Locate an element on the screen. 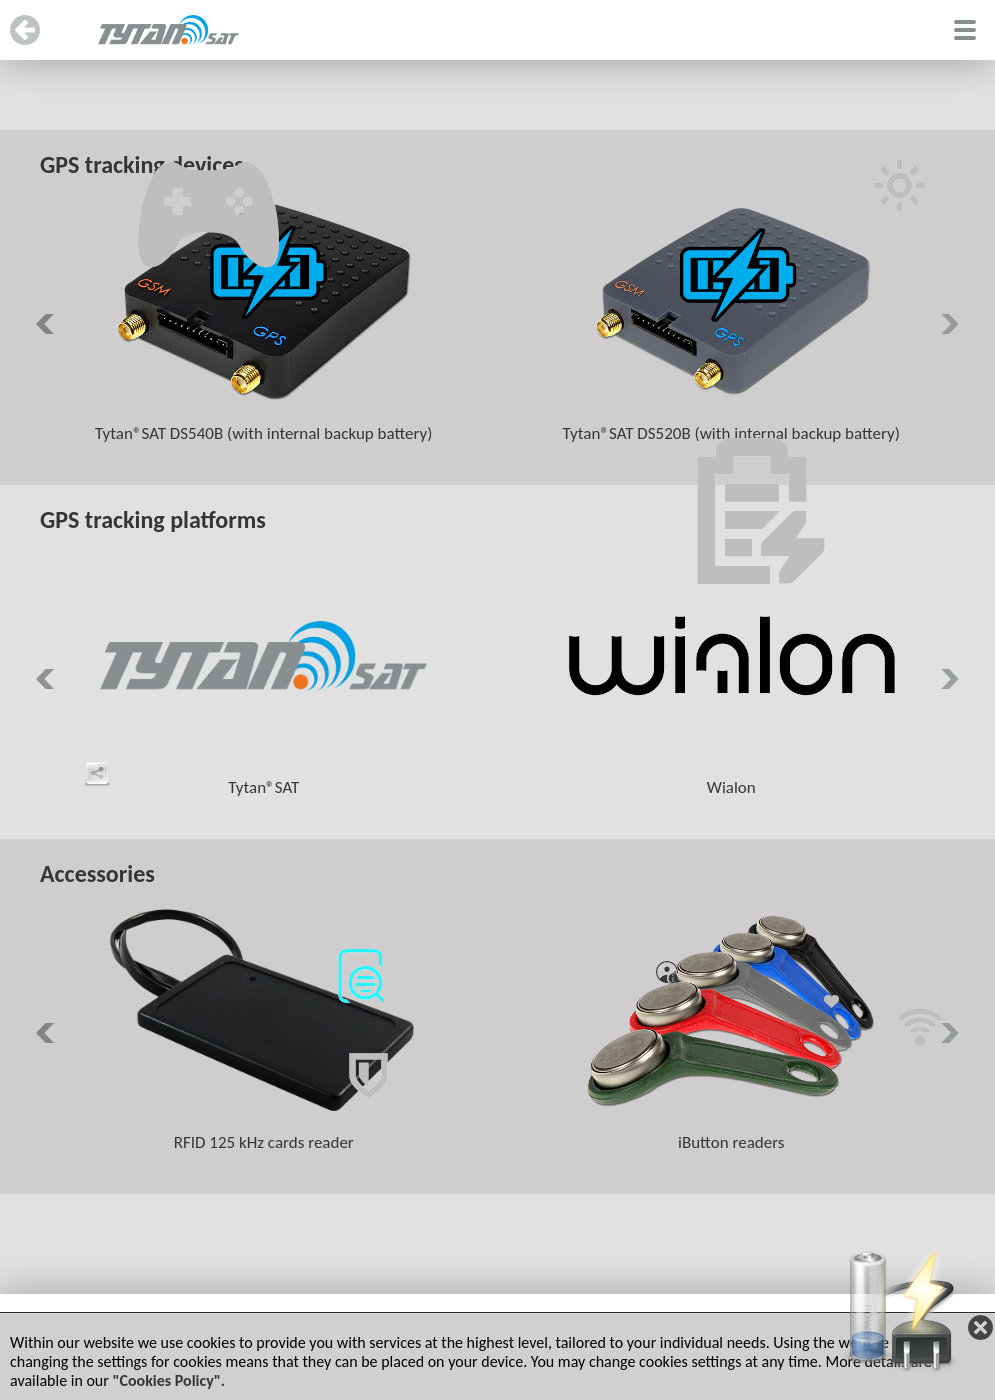  indicates medium security level is located at coordinates (368, 1075).